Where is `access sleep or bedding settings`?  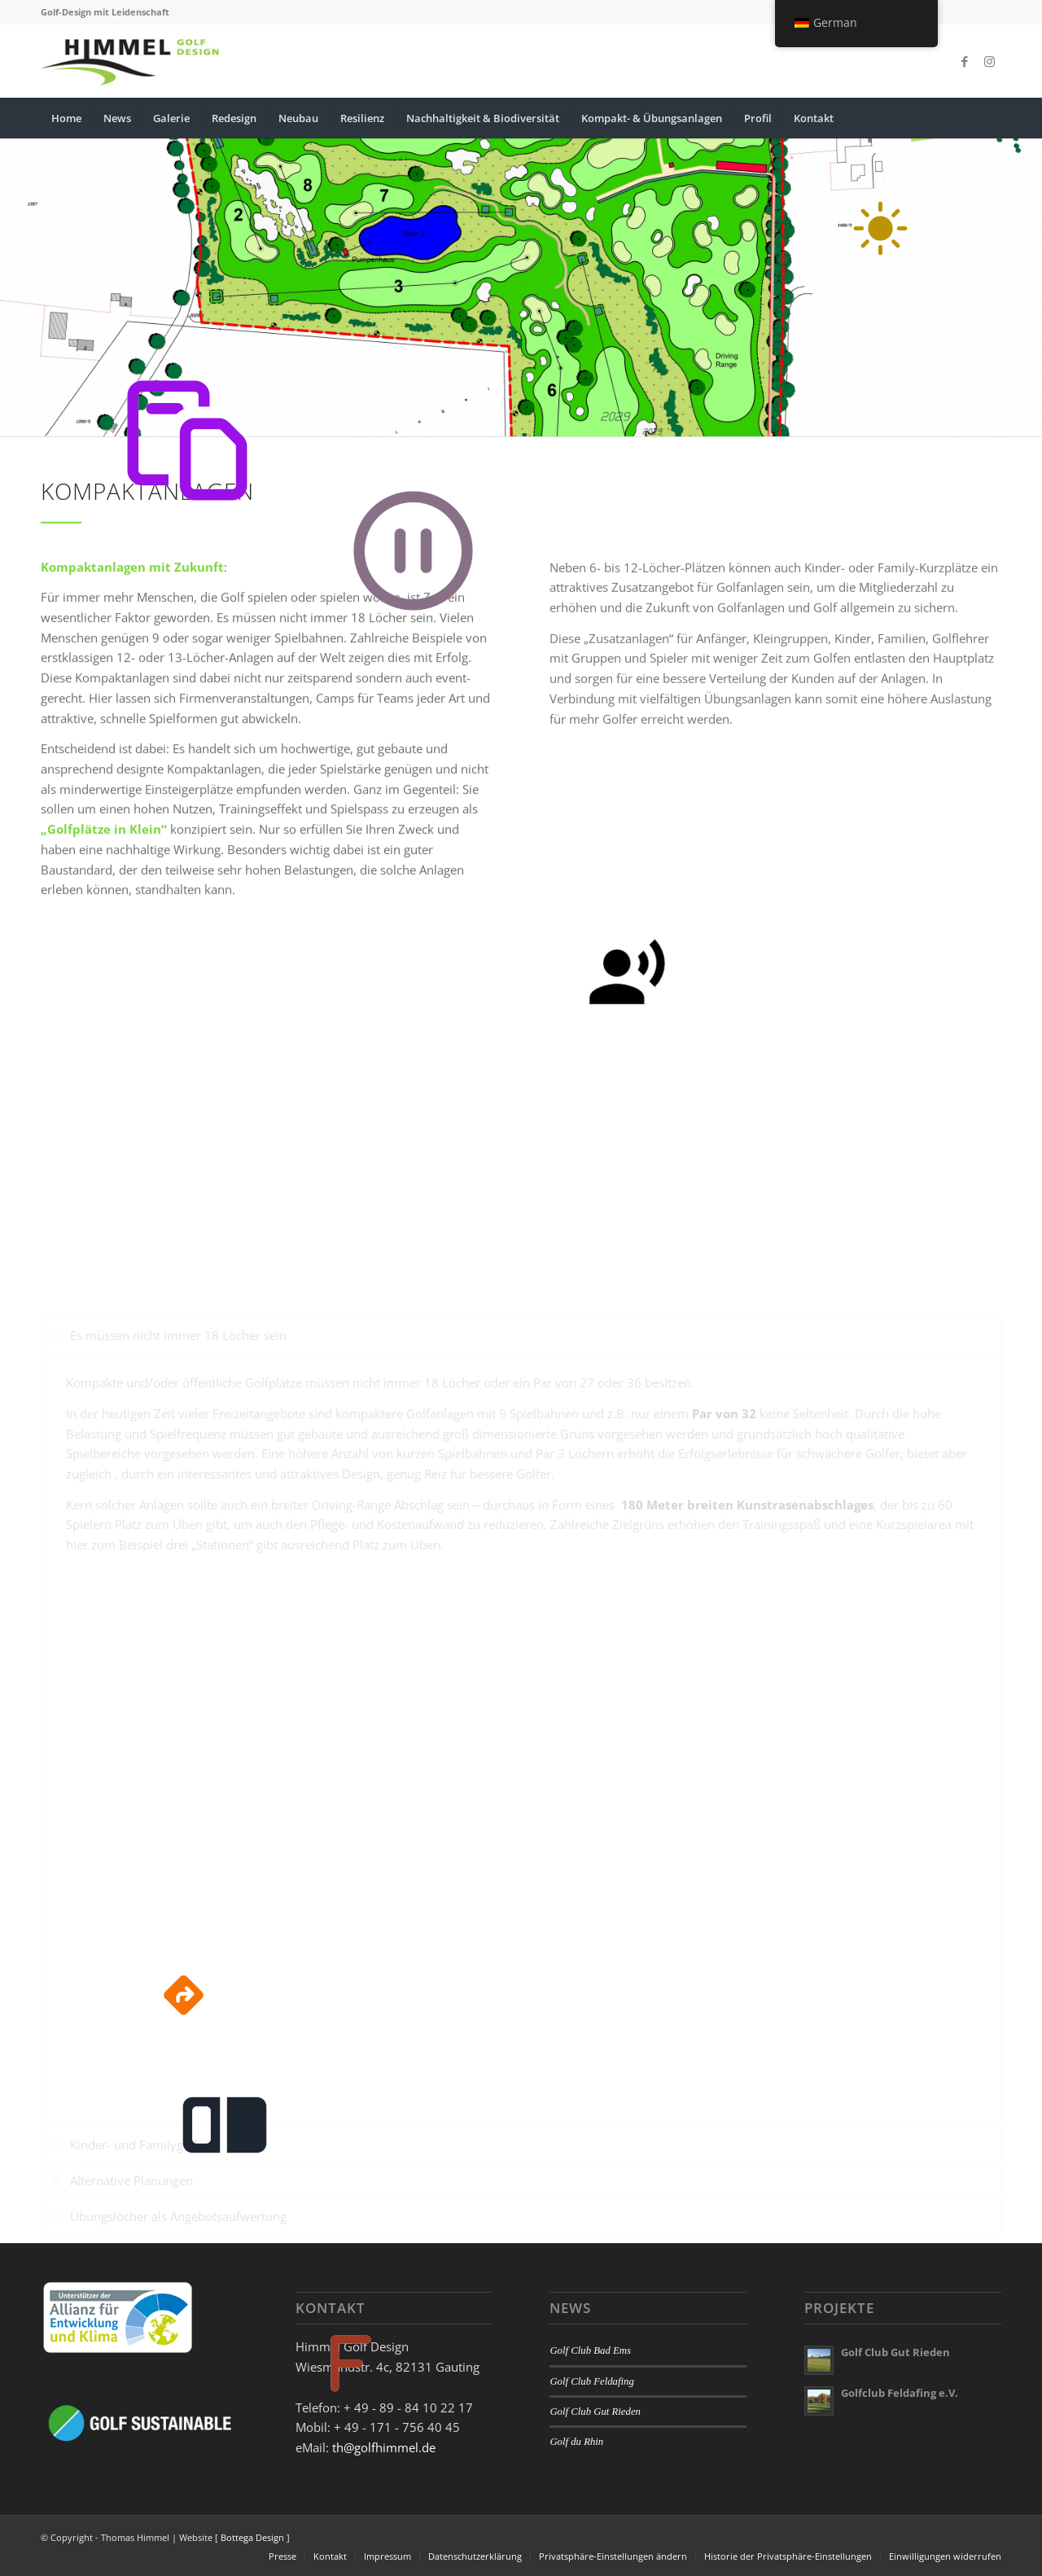
access sleep or bedding settings is located at coordinates (225, 2125).